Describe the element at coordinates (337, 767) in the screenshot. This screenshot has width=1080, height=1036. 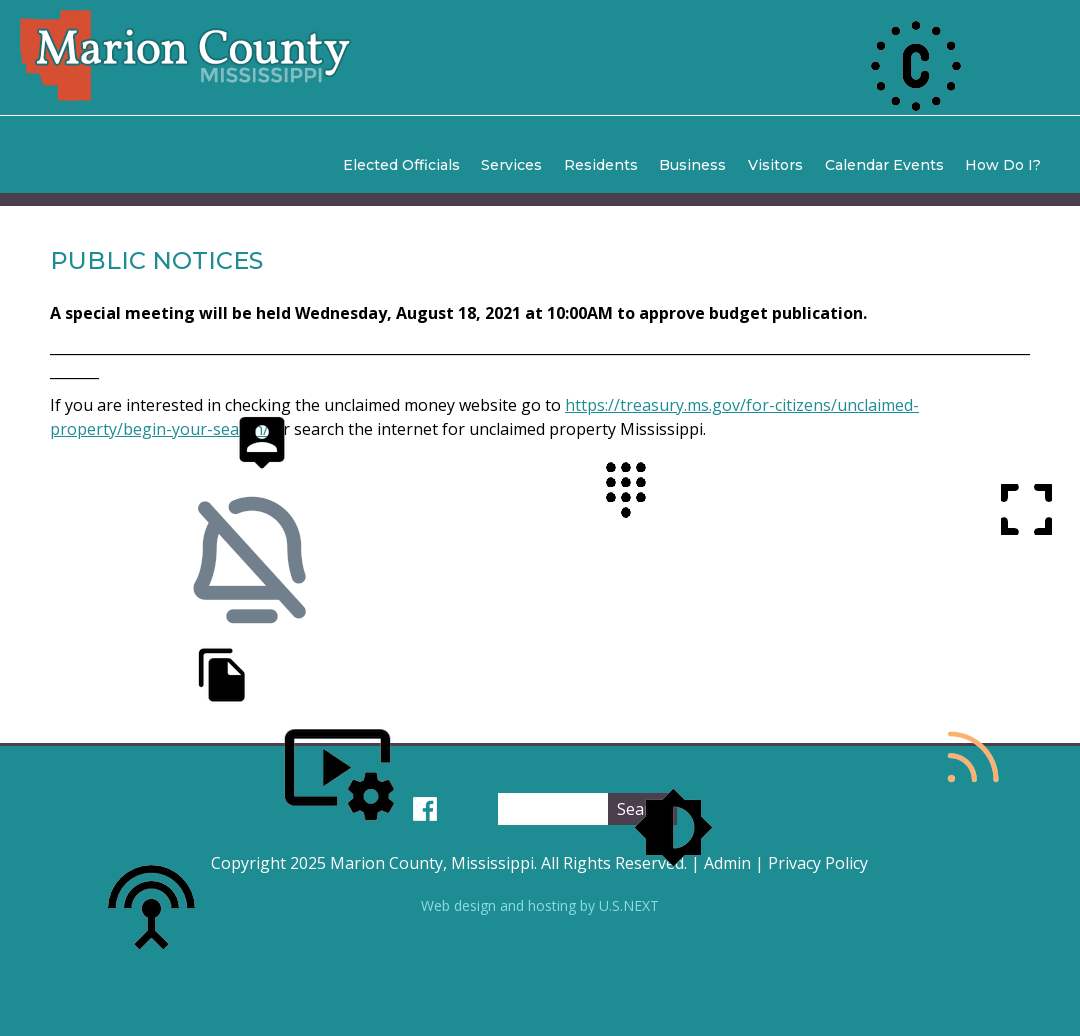
I see `access video playback settings` at that location.